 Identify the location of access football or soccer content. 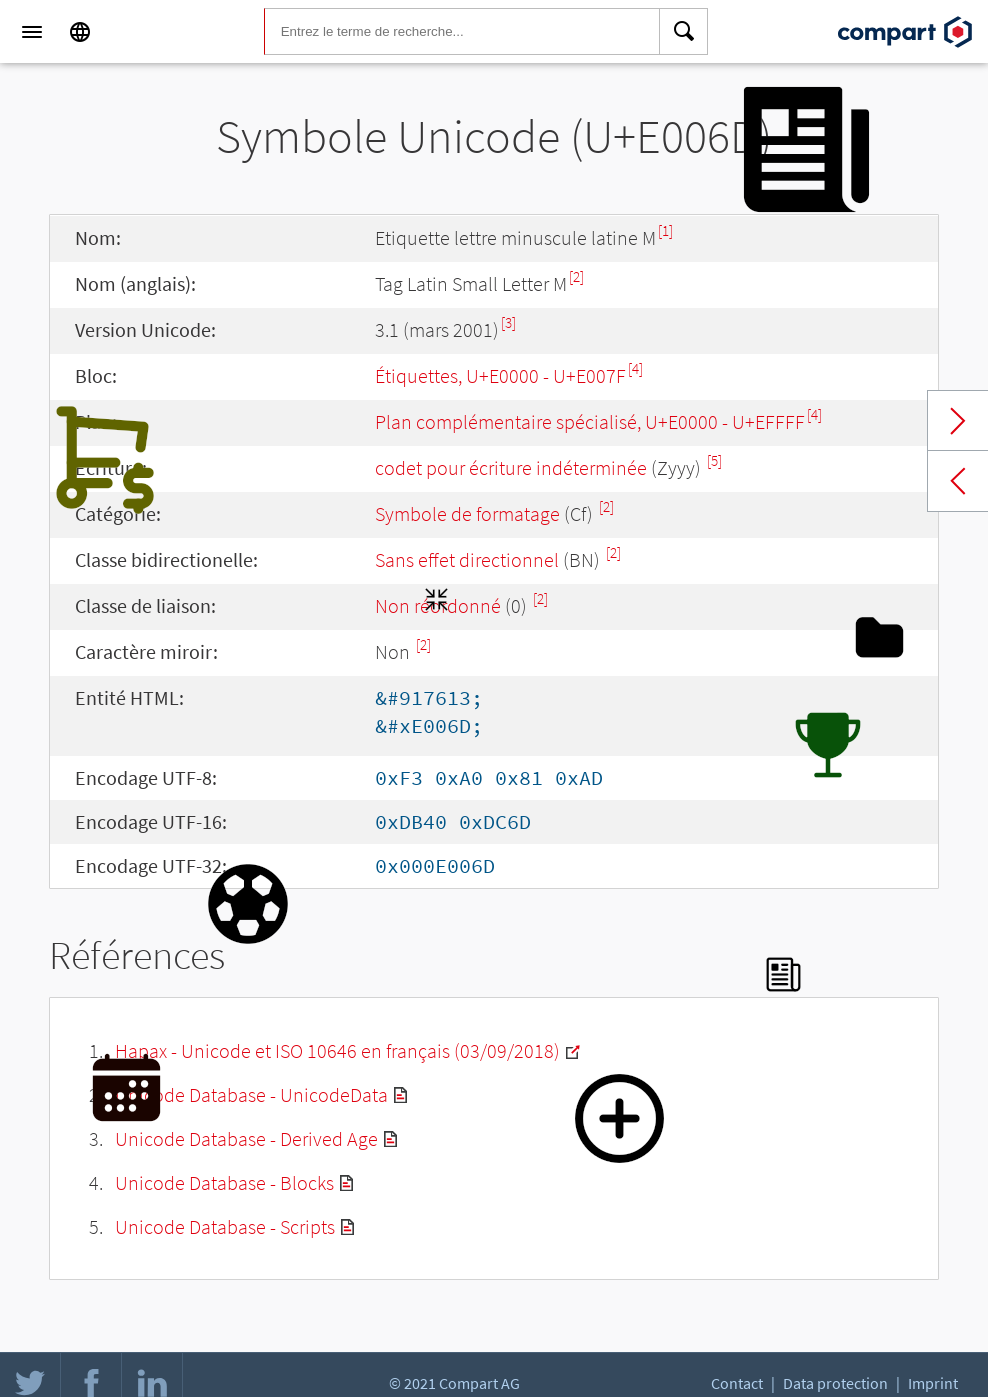
(248, 904).